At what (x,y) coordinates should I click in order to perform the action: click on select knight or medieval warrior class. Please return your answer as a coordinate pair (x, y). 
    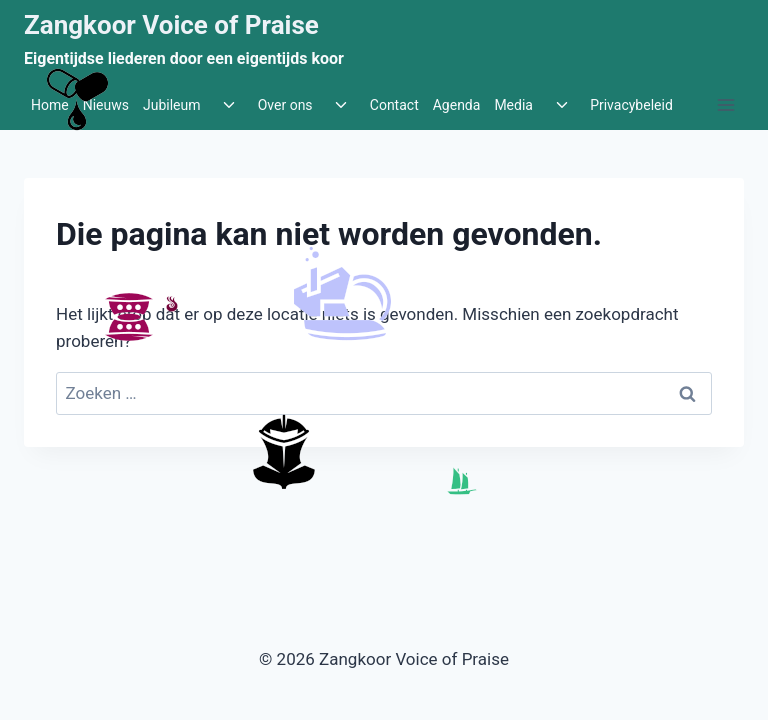
    Looking at the image, I should click on (284, 452).